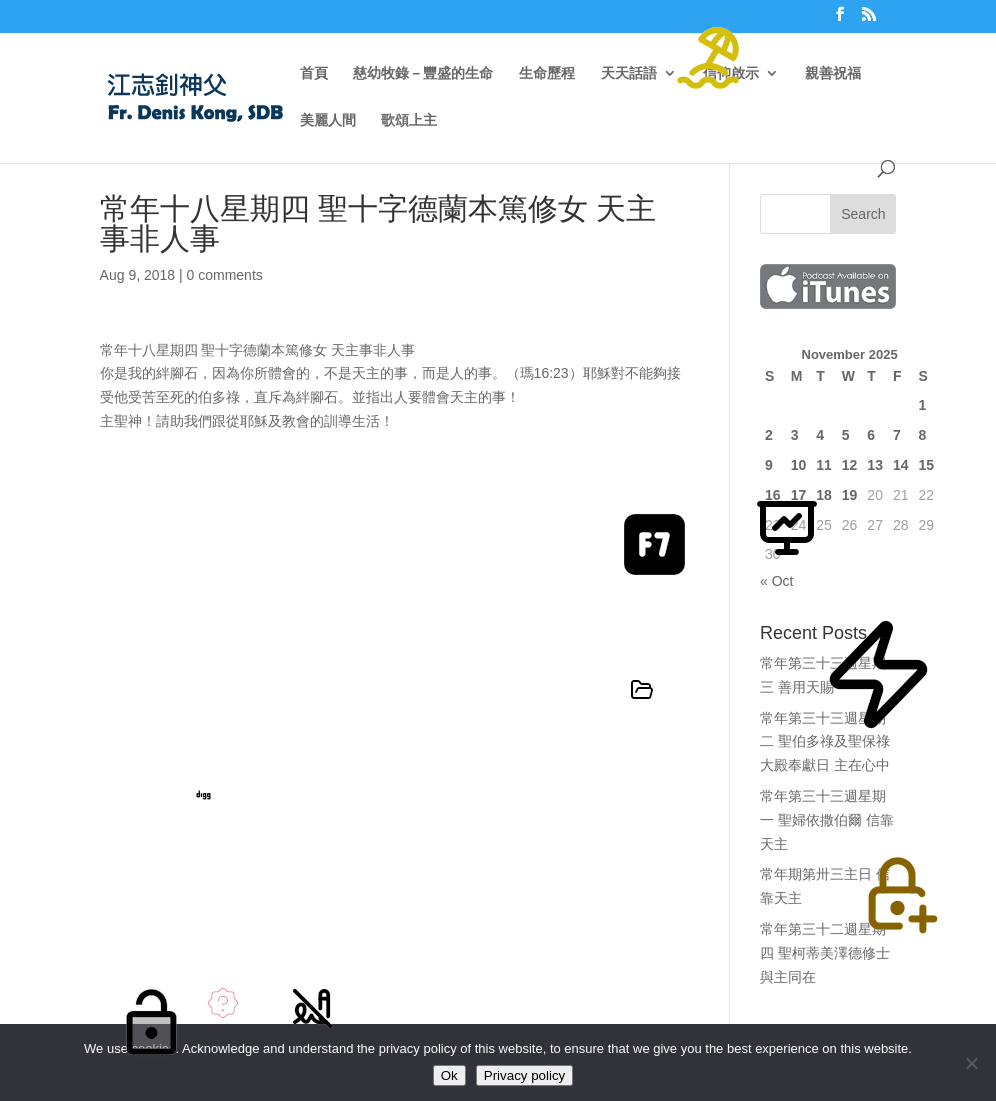 Image resolution: width=996 pixels, height=1101 pixels. What do you see at coordinates (787, 528) in the screenshot?
I see `start or view a presentation` at bounding box center [787, 528].